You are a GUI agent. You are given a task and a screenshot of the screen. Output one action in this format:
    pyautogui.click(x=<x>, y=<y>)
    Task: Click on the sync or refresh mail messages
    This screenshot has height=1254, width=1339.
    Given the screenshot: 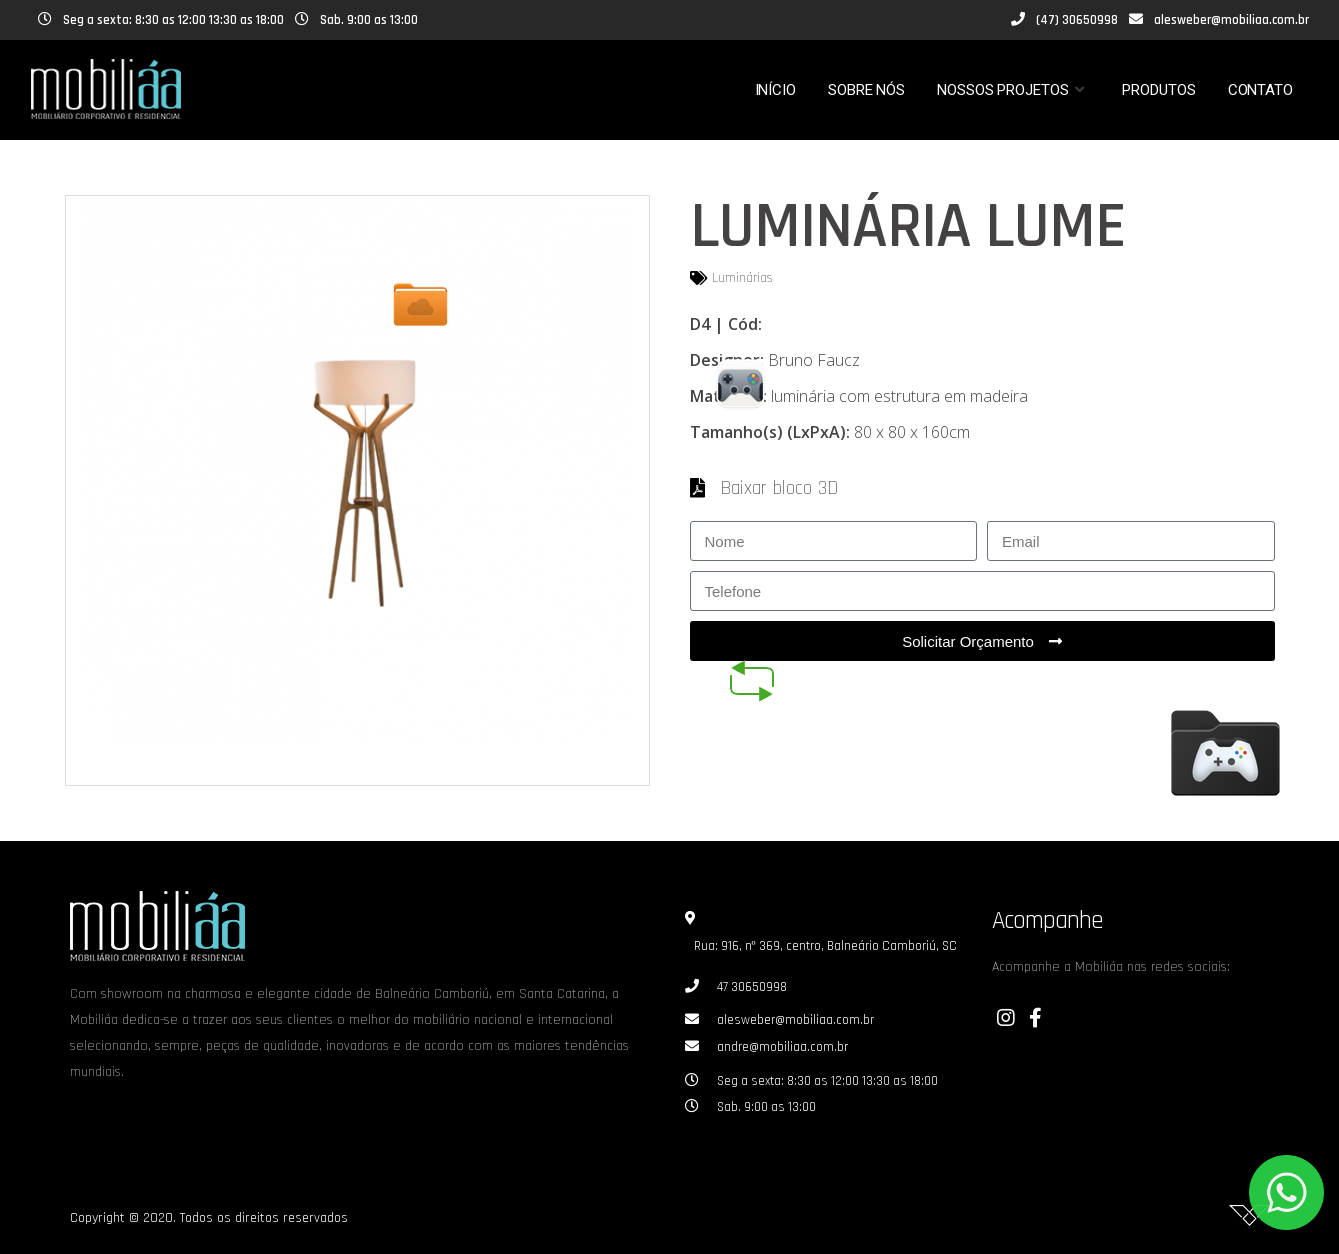 What is the action you would take?
    pyautogui.click(x=752, y=681)
    